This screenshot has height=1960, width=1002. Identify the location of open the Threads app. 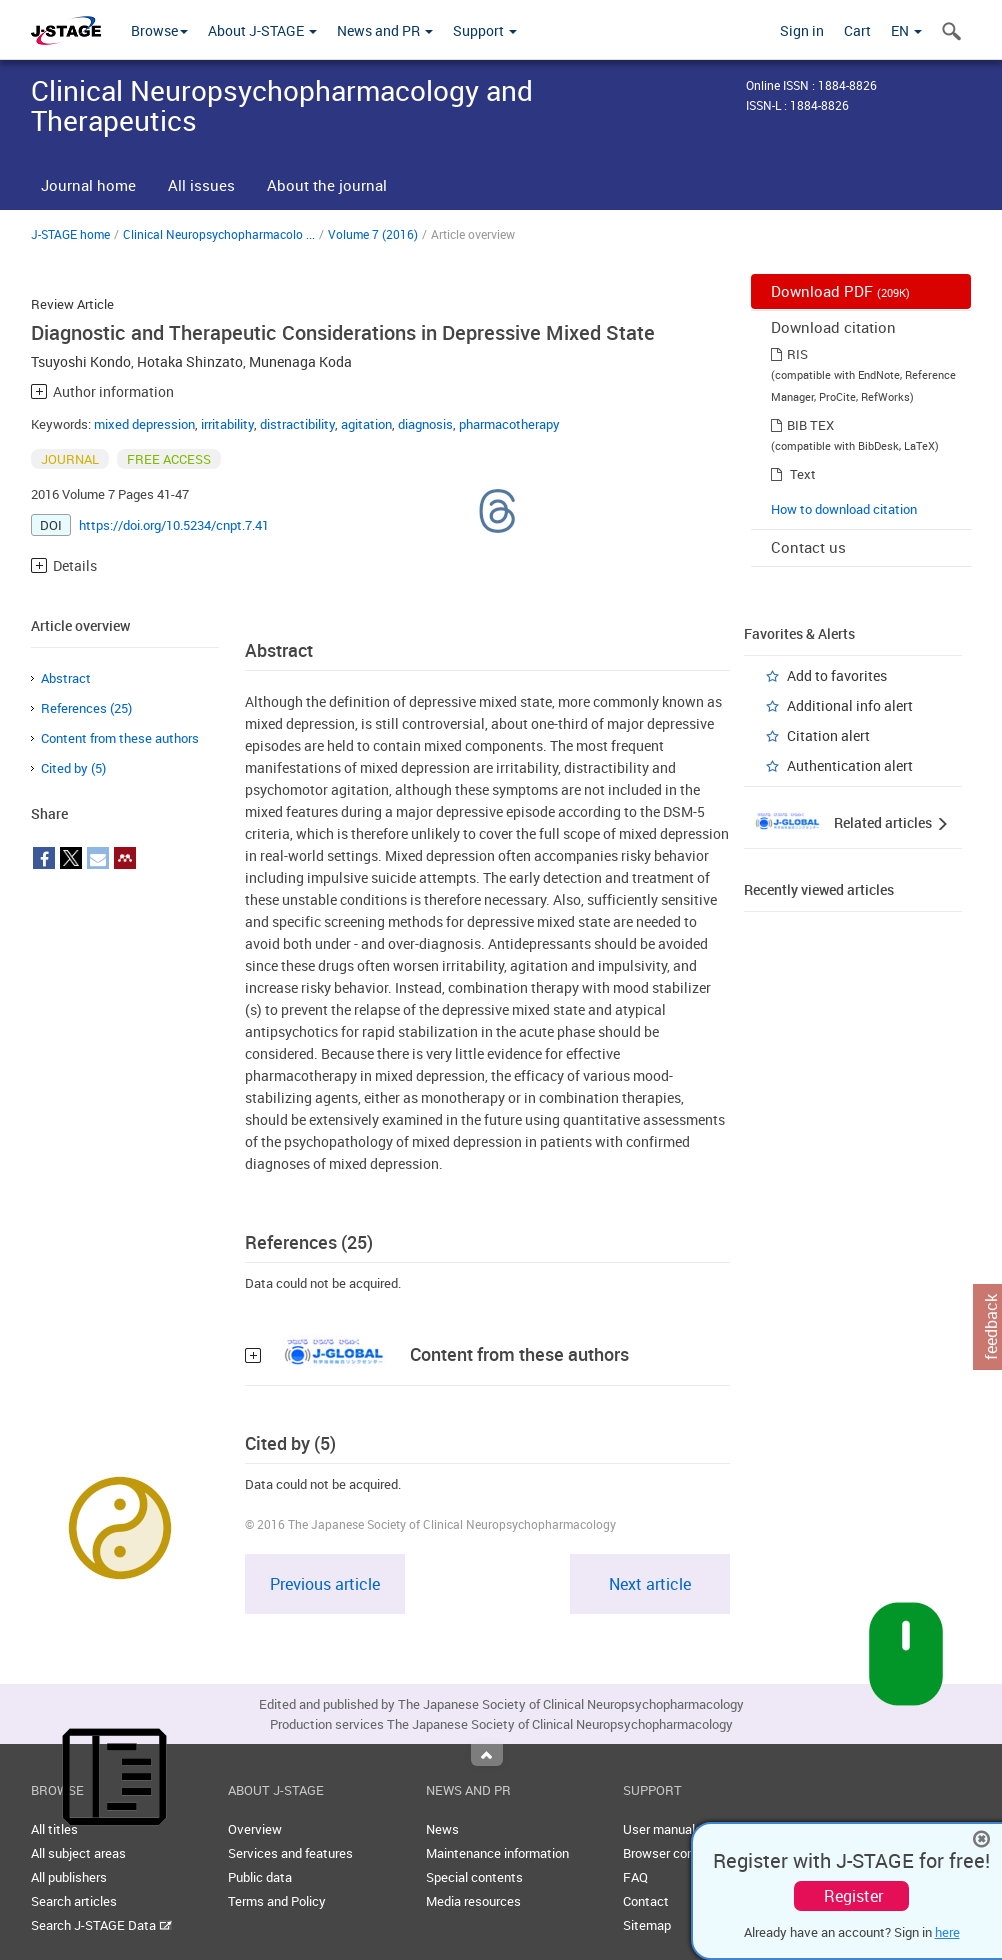
(498, 511).